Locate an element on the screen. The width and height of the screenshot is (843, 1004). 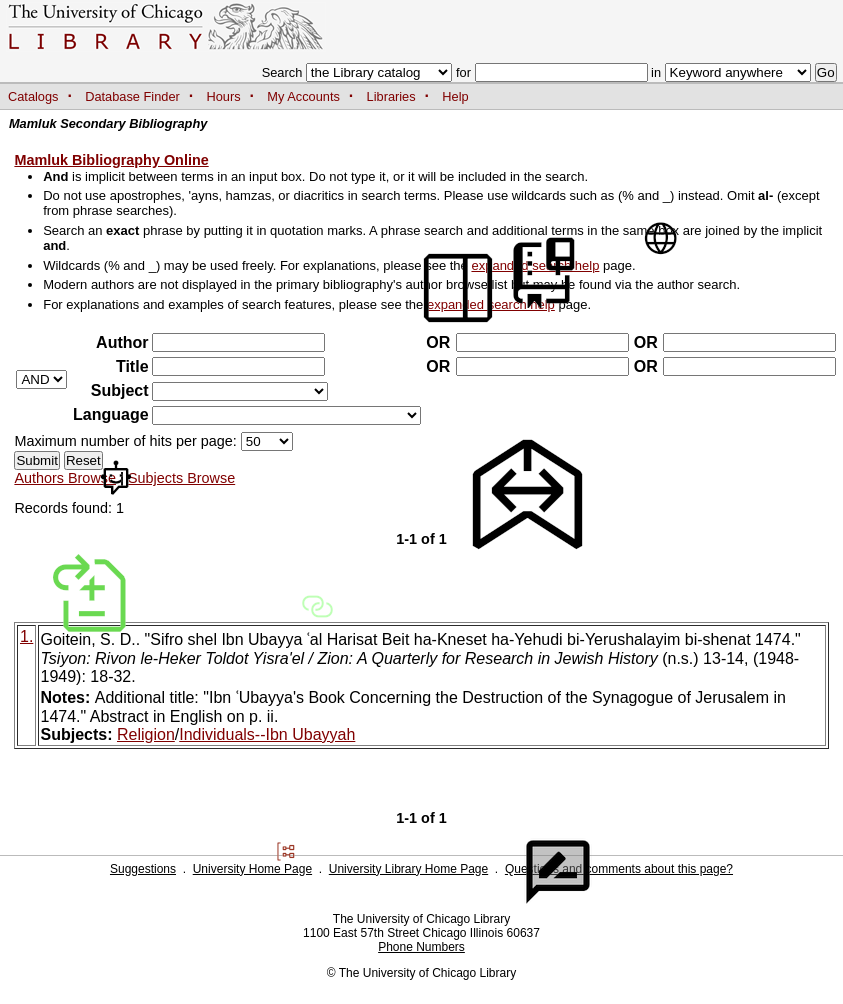
mirror or flip content horizontally is located at coordinates (527, 494).